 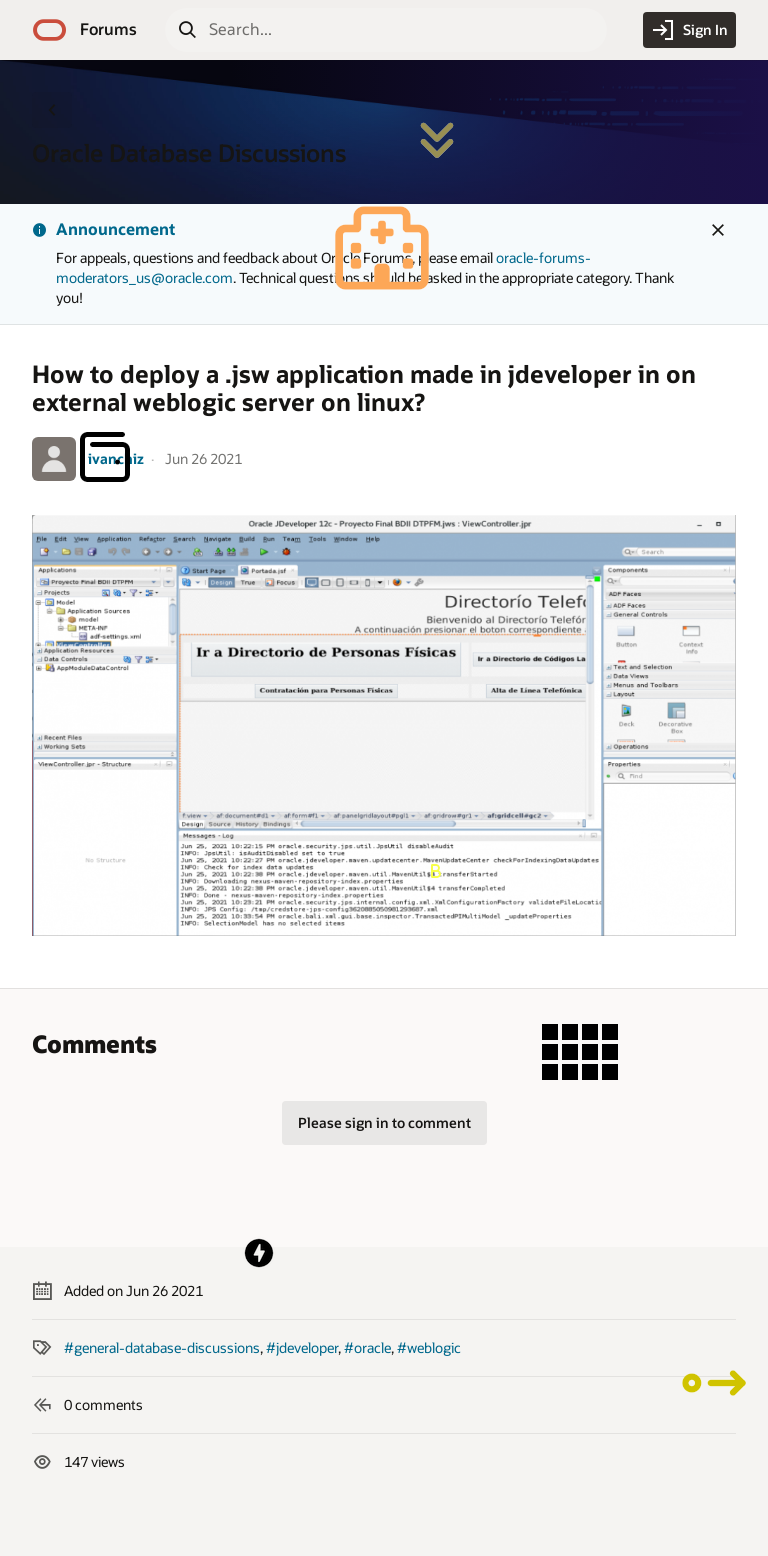 What do you see at coordinates (105, 457) in the screenshot?
I see `access your wallet or payment methods` at bounding box center [105, 457].